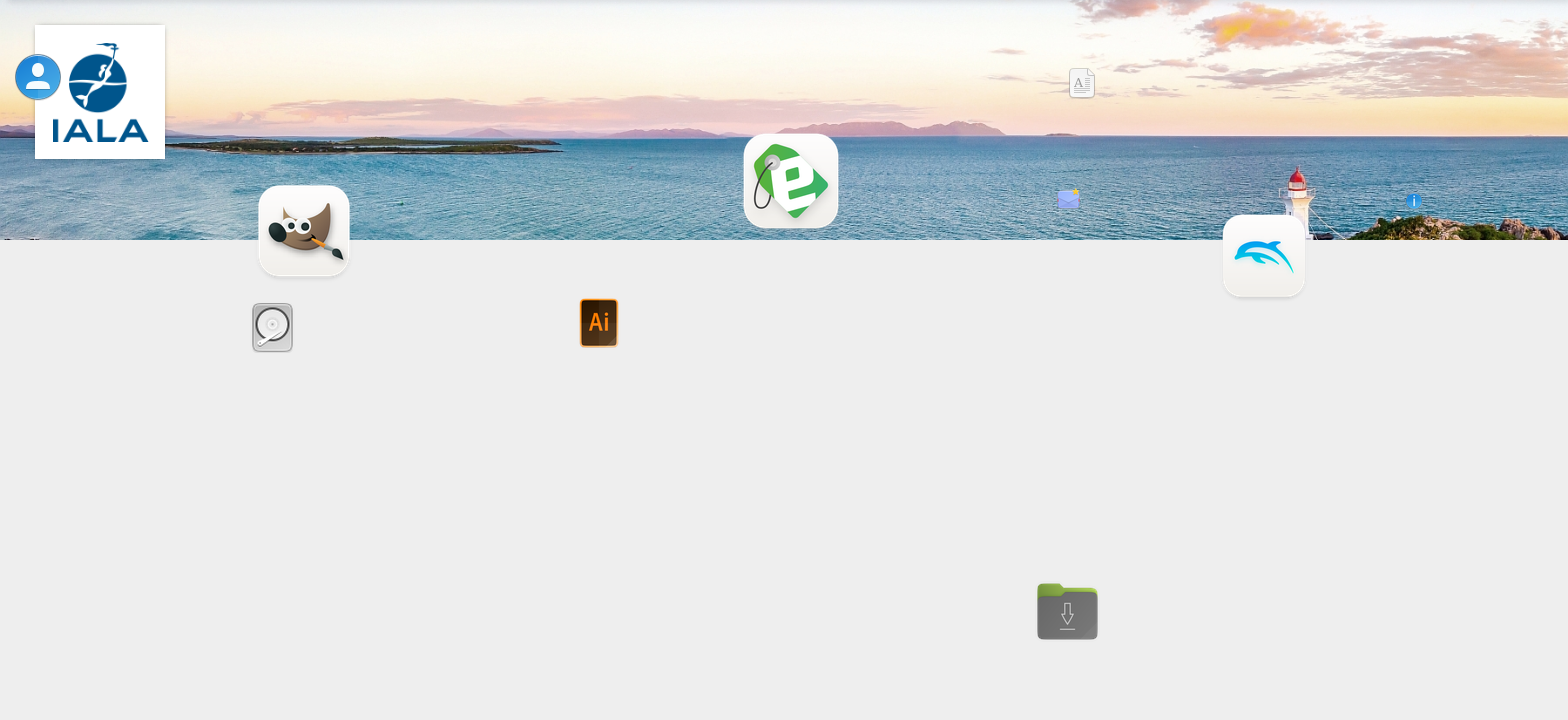  I want to click on open your downloads folder, so click(1067, 611).